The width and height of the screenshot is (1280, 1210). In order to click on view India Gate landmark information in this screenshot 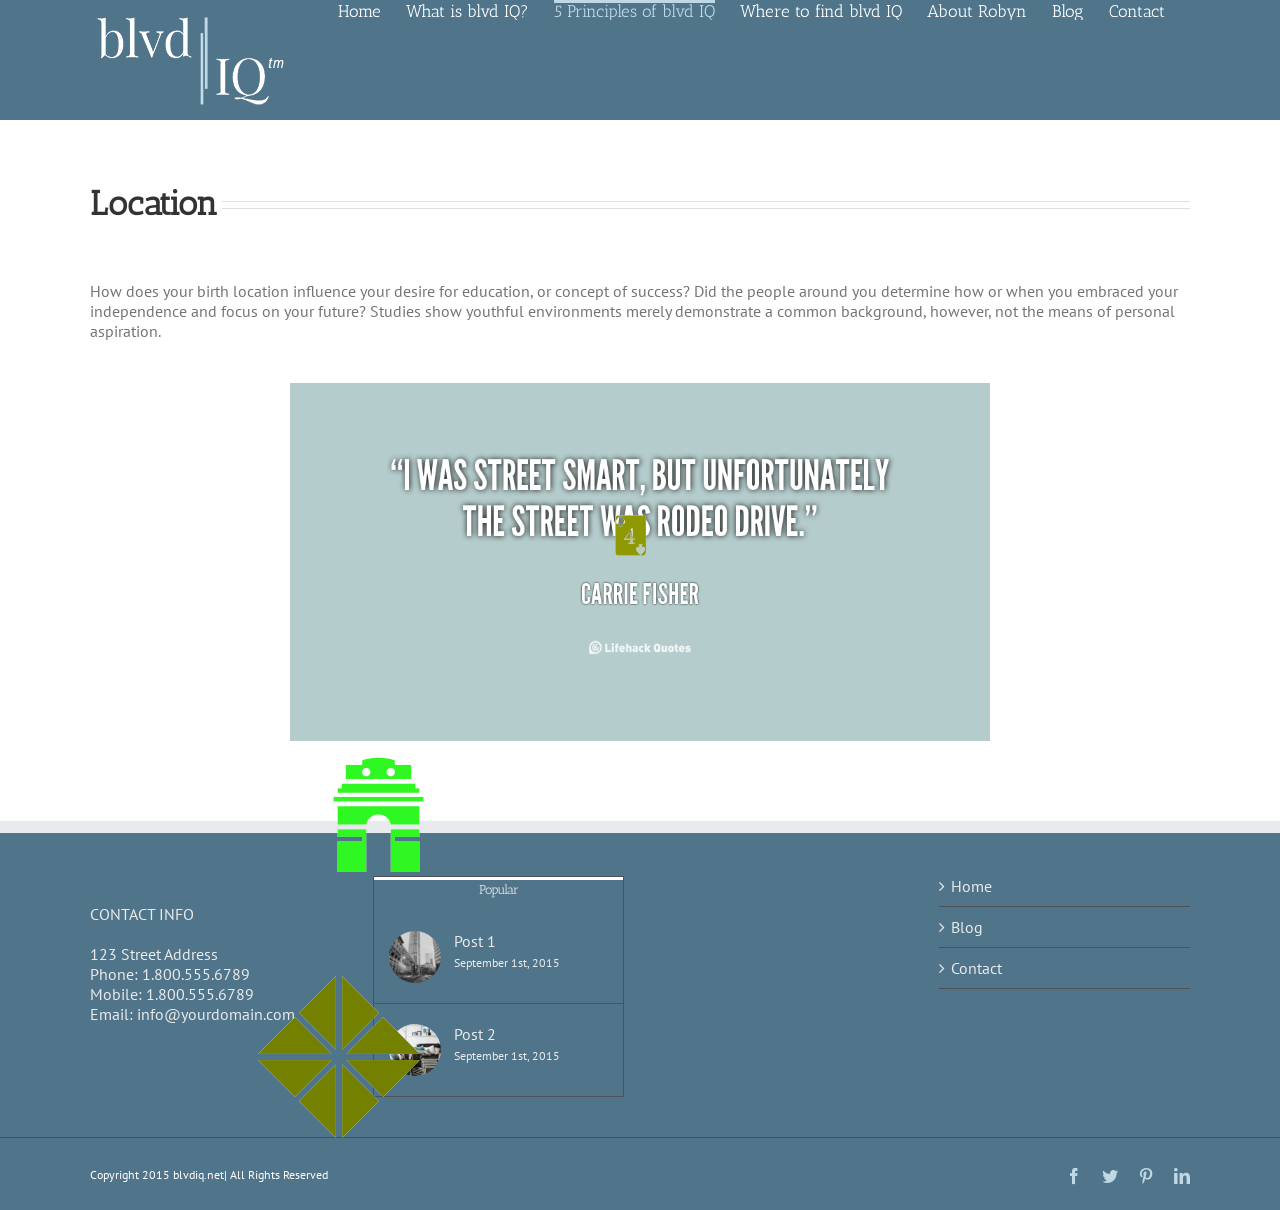, I will do `click(378, 810)`.